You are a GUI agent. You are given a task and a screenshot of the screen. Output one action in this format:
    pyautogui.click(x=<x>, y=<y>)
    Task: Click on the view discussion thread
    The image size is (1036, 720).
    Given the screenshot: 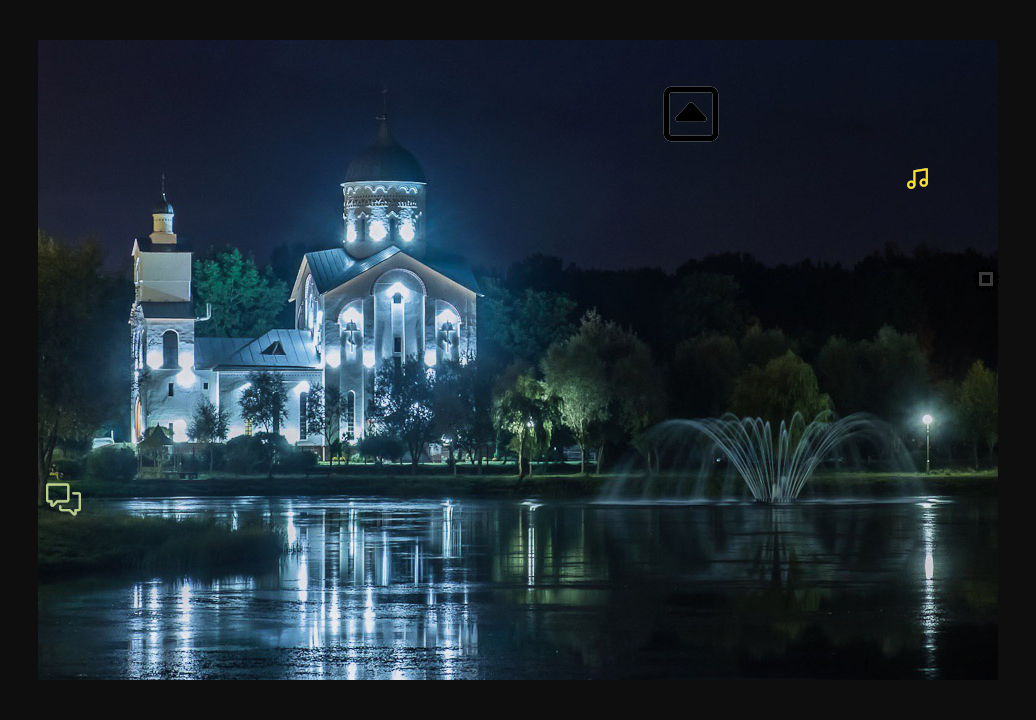 What is the action you would take?
    pyautogui.click(x=63, y=499)
    